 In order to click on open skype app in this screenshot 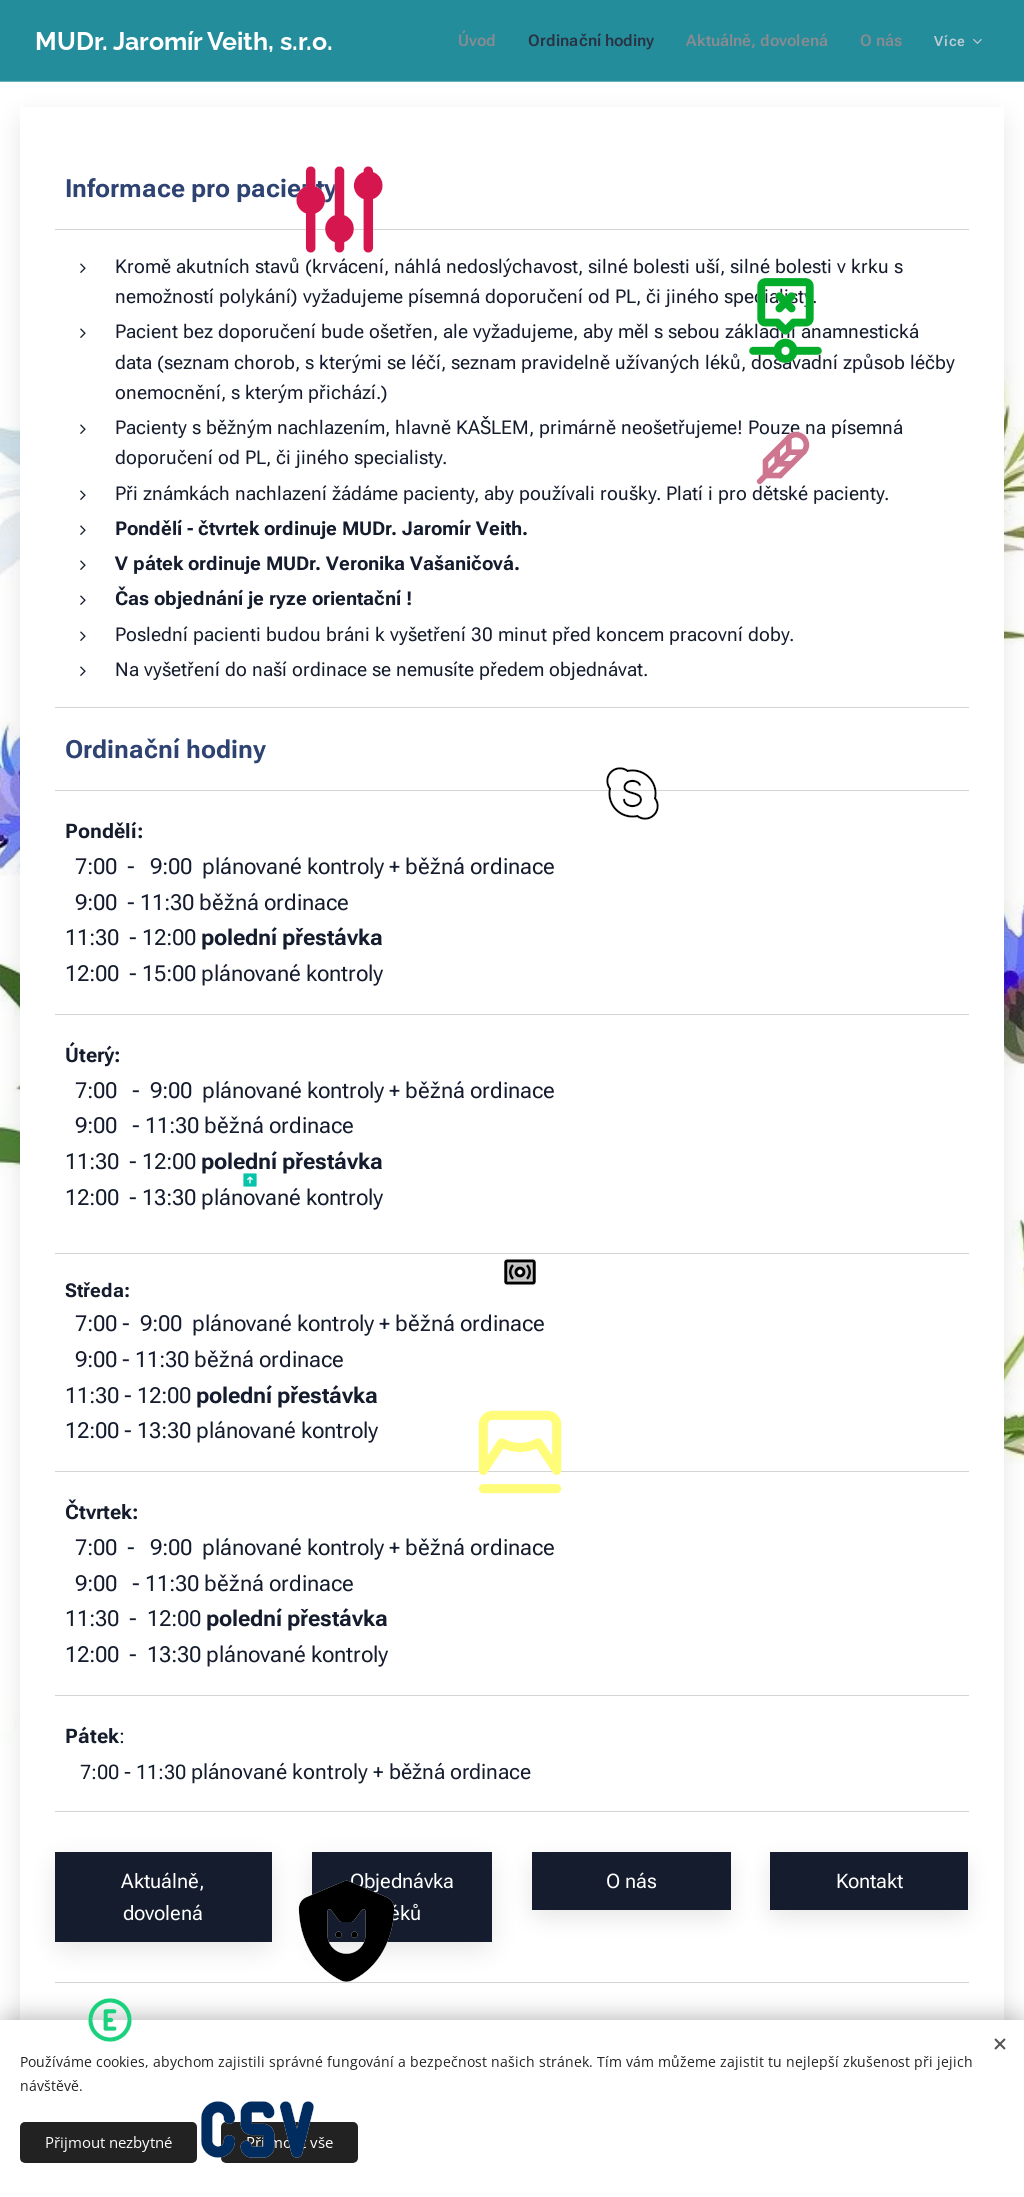, I will do `click(632, 793)`.